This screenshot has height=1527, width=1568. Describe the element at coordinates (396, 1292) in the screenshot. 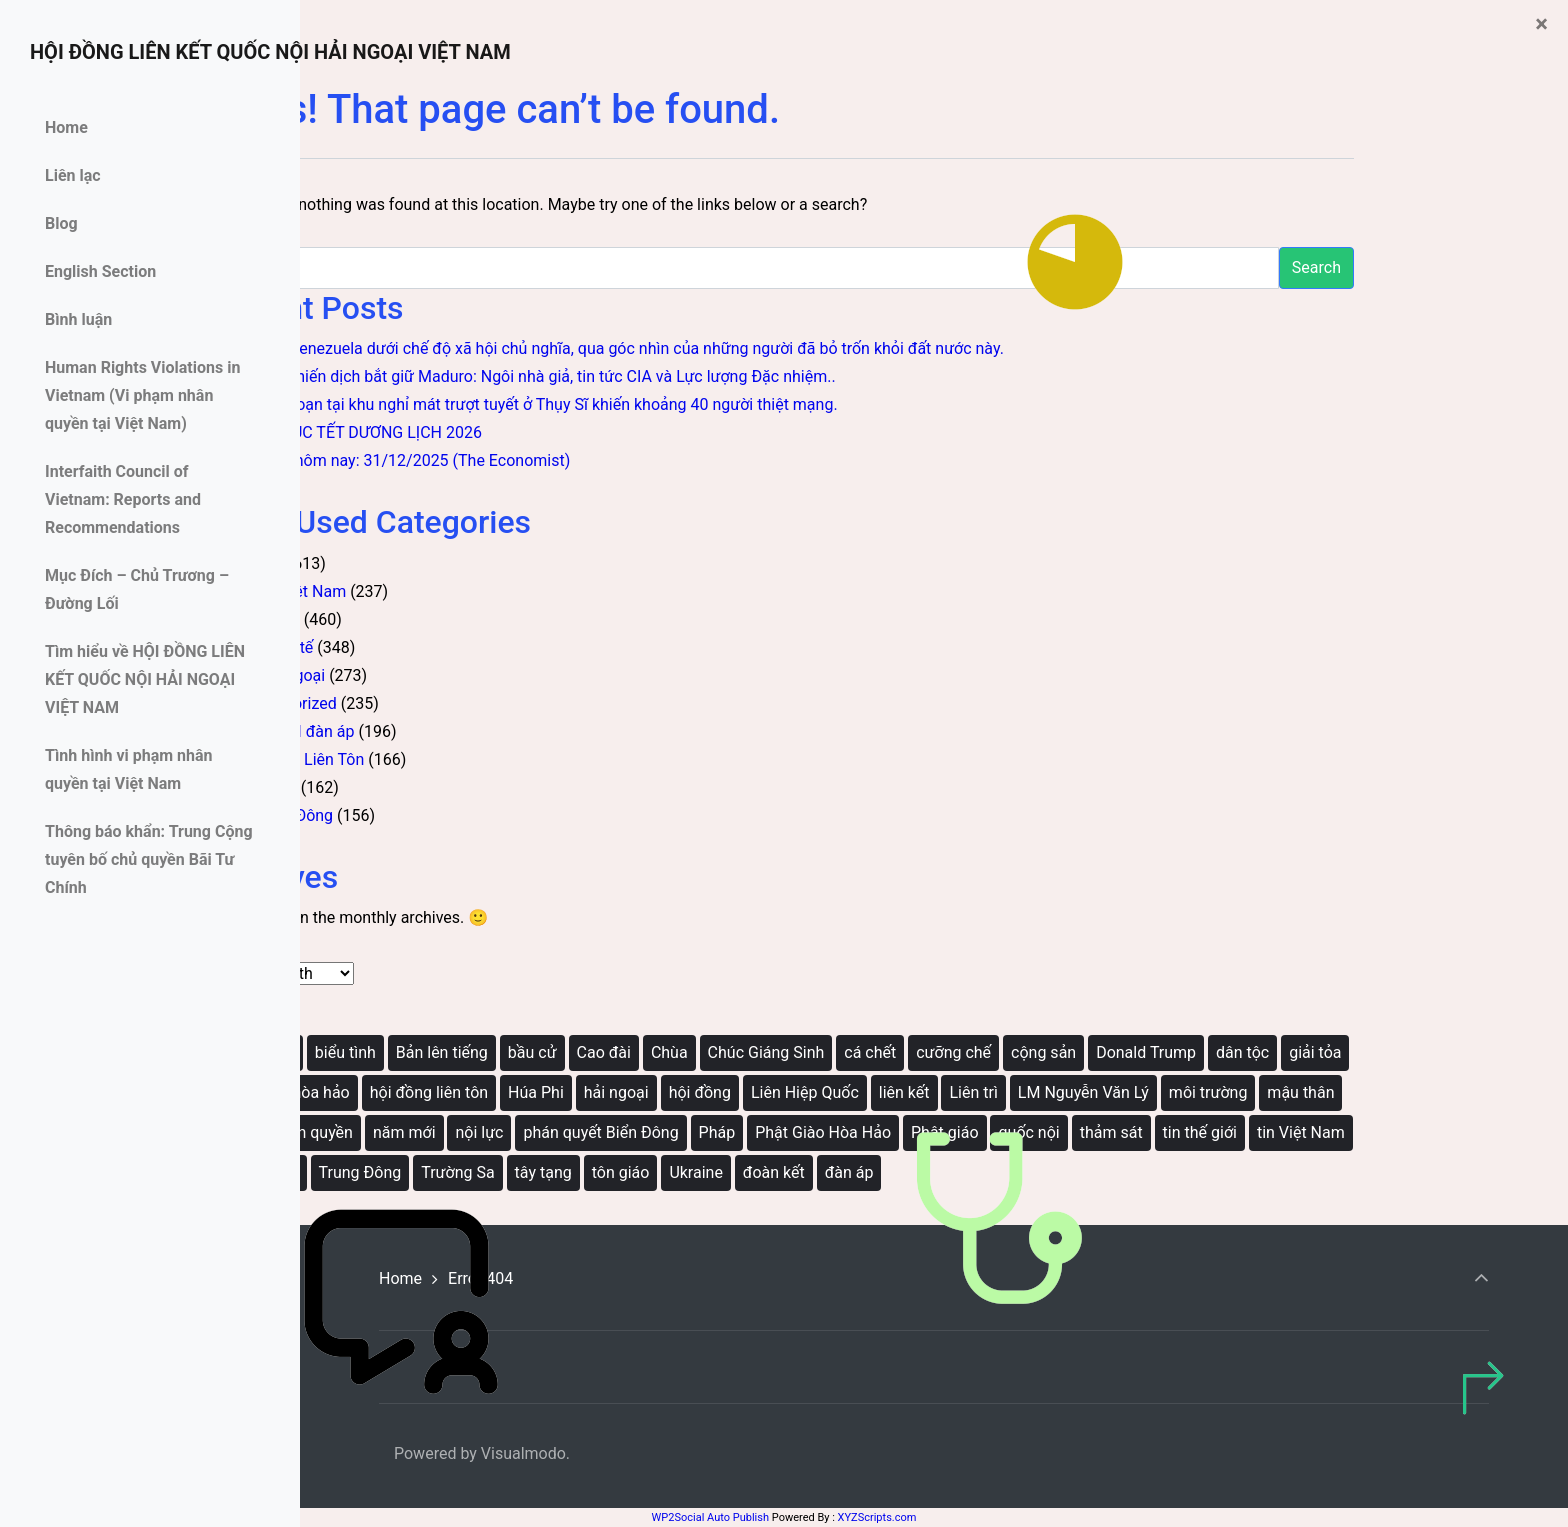

I see `view message from a specific user` at that location.